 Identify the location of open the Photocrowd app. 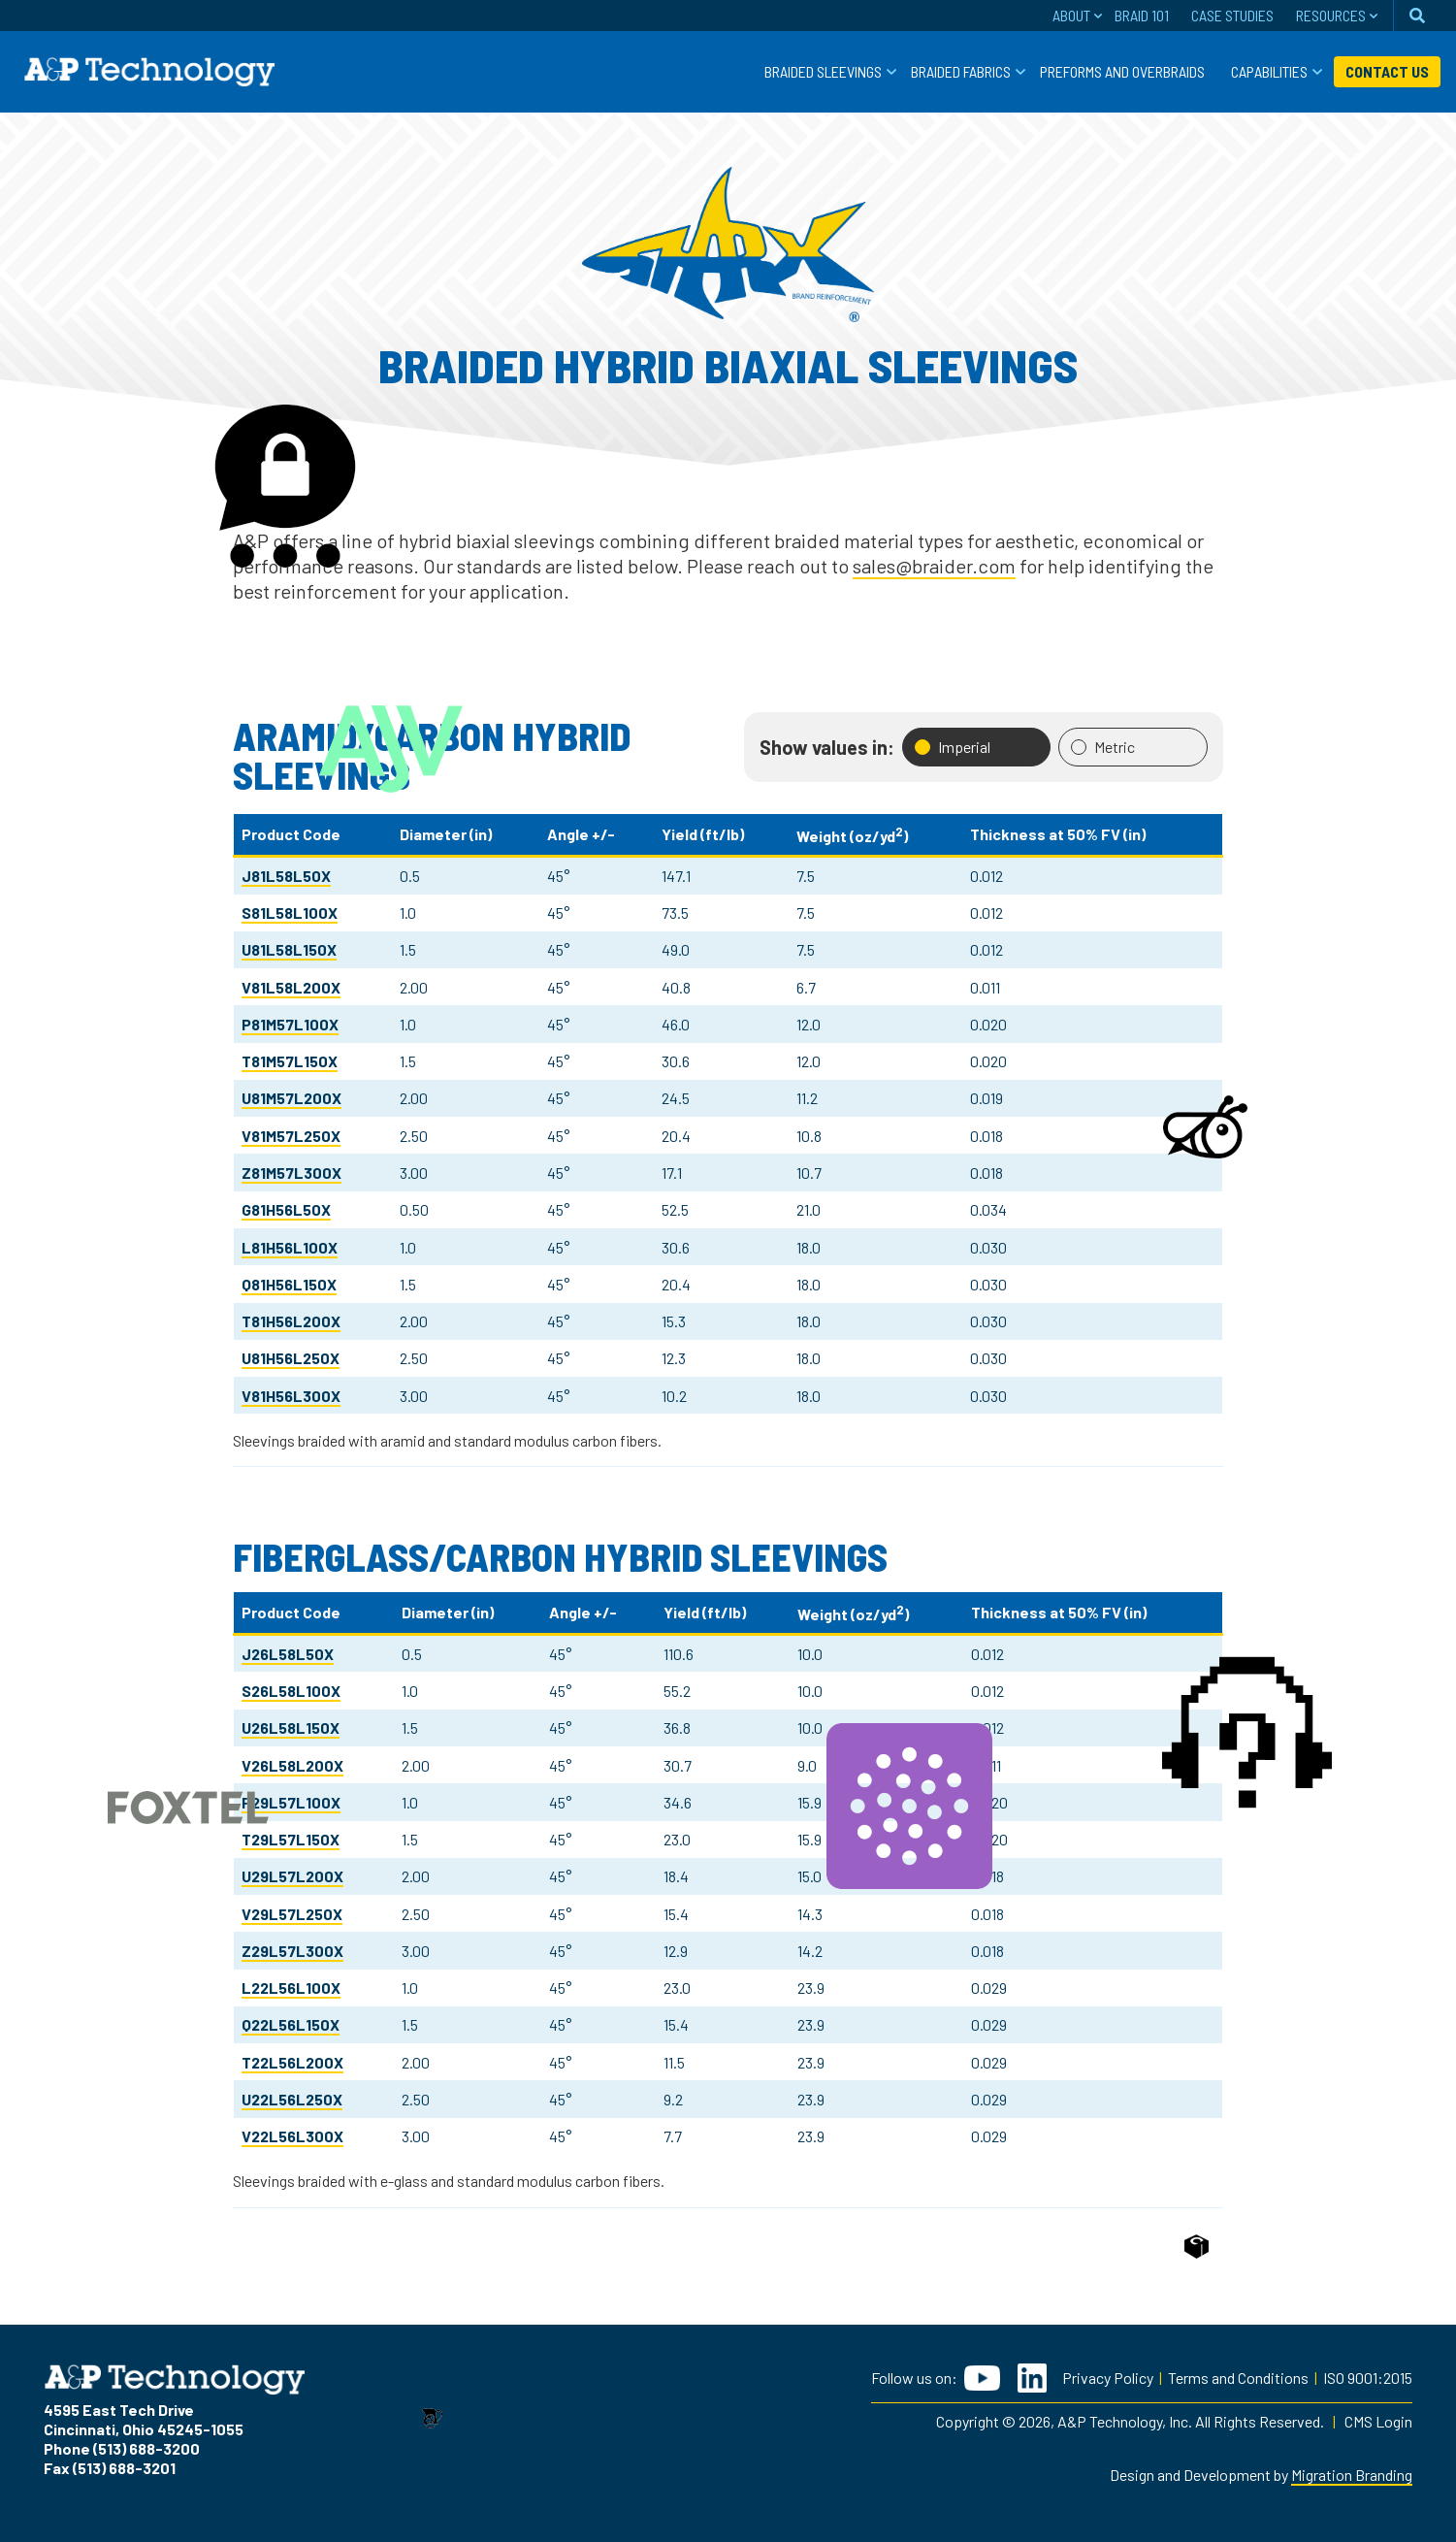
(909, 1806).